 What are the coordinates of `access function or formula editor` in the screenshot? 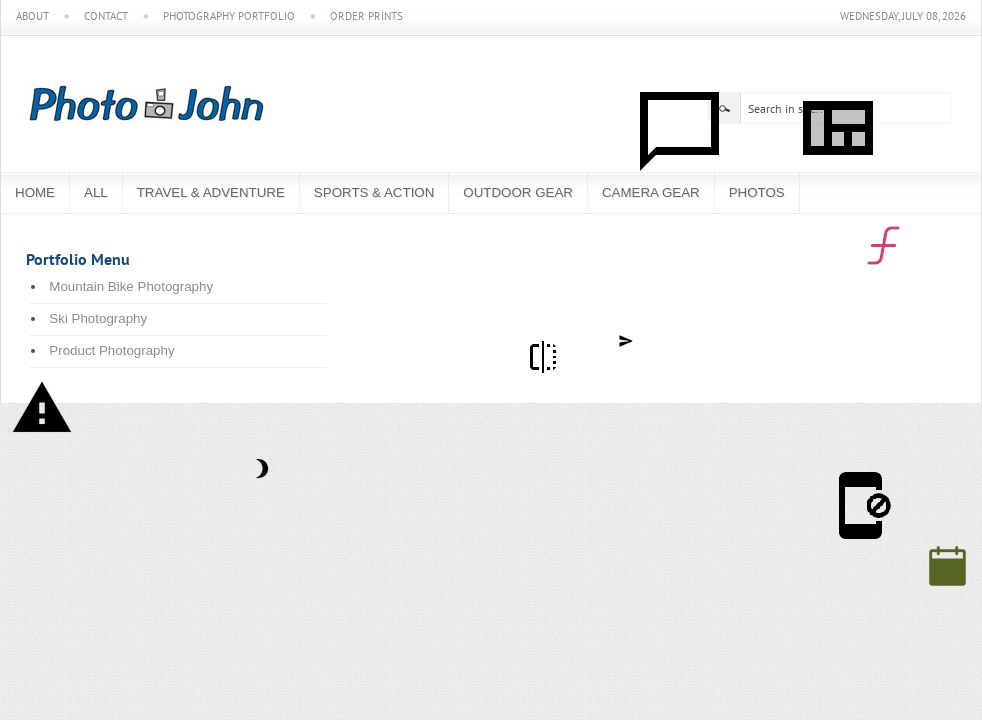 It's located at (883, 245).